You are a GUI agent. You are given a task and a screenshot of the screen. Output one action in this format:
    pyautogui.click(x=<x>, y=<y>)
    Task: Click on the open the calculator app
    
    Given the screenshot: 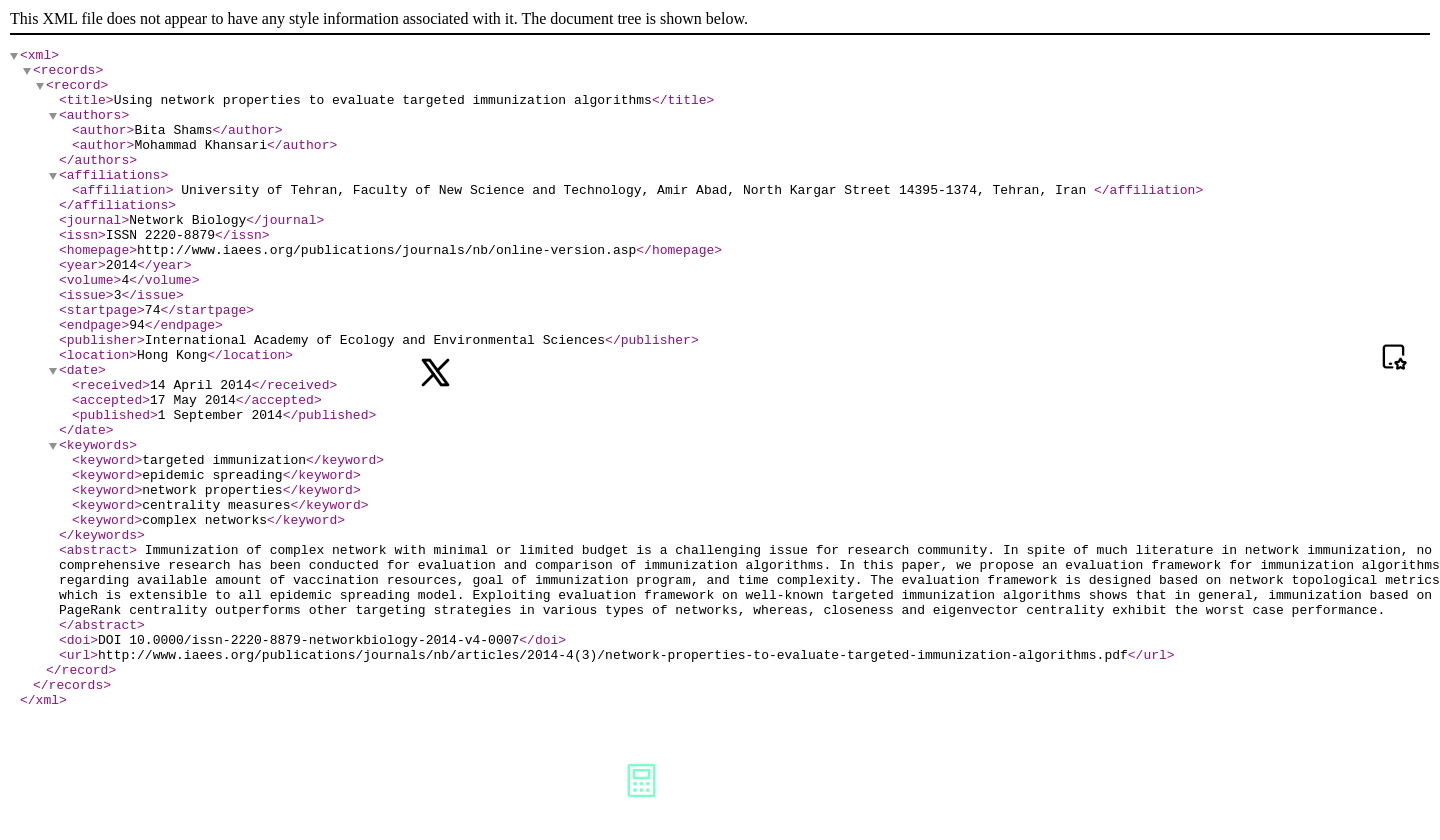 What is the action you would take?
    pyautogui.click(x=641, y=780)
    